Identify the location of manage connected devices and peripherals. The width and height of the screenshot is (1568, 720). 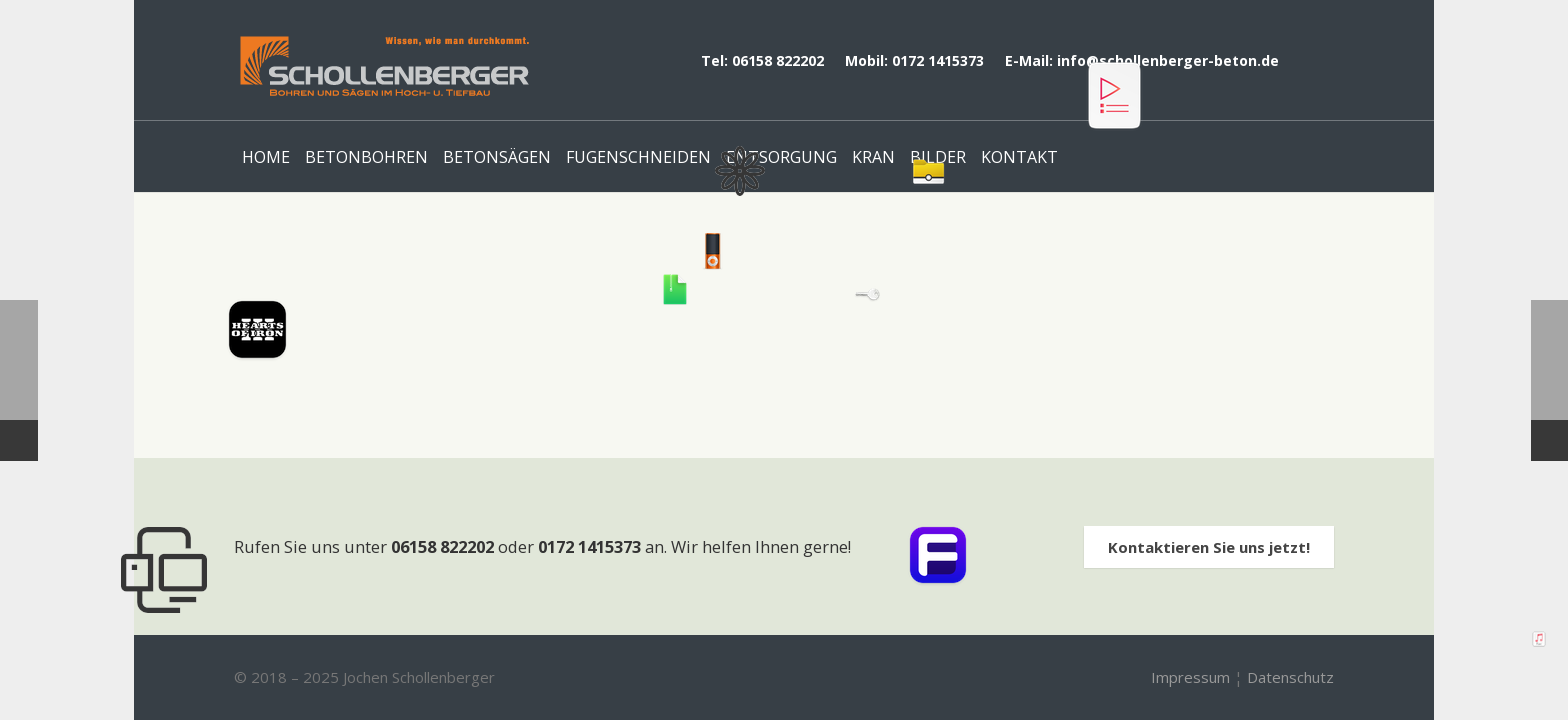
(164, 570).